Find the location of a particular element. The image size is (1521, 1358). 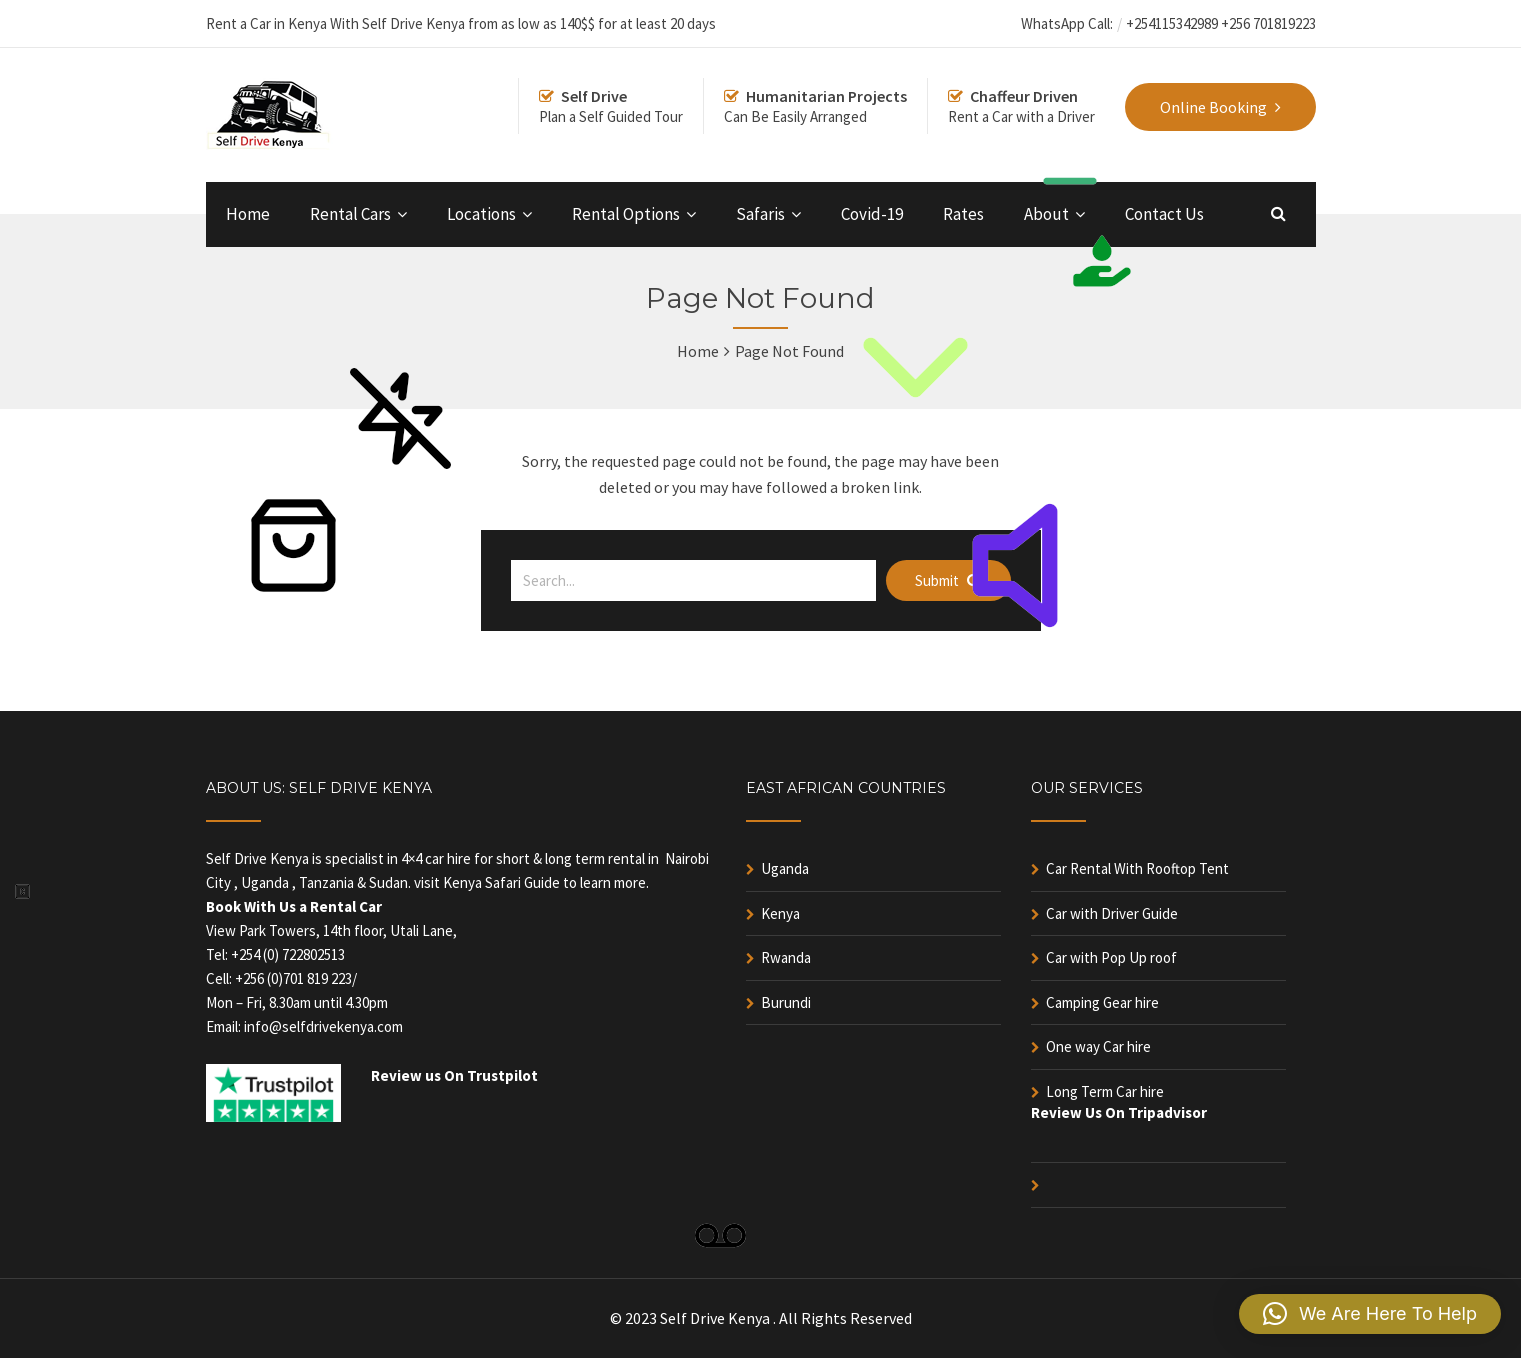

adjust volume settings is located at coordinates (1057, 565).